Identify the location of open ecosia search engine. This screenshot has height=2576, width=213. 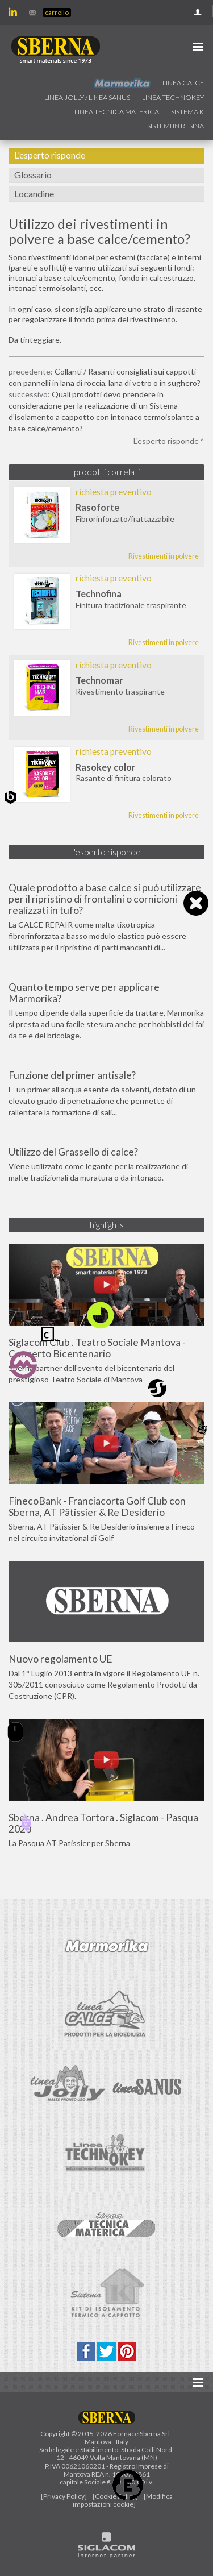
(128, 2485).